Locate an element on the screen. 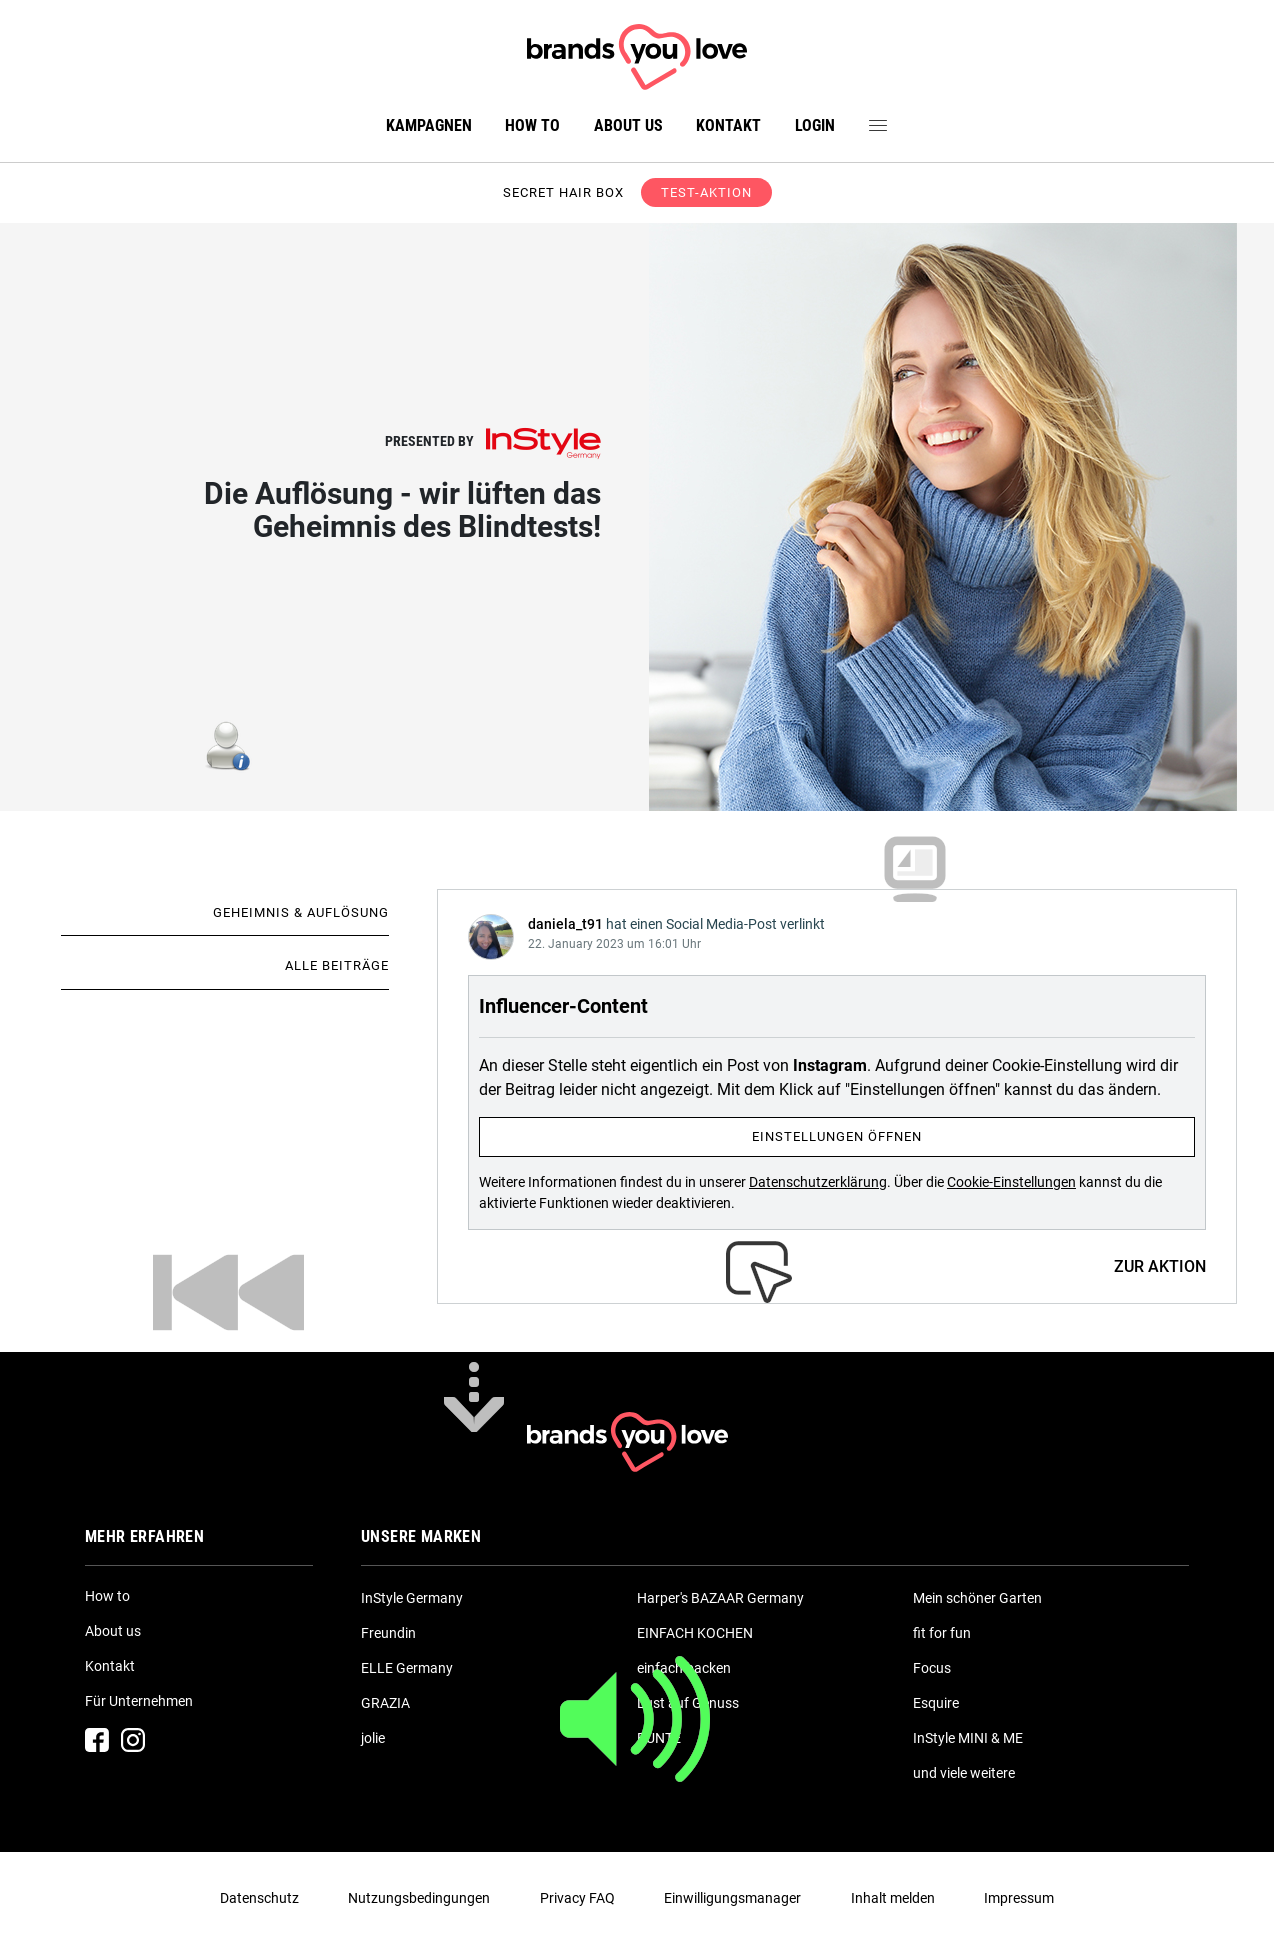  access pointer and cursor accessibility settings is located at coordinates (759, 1270).